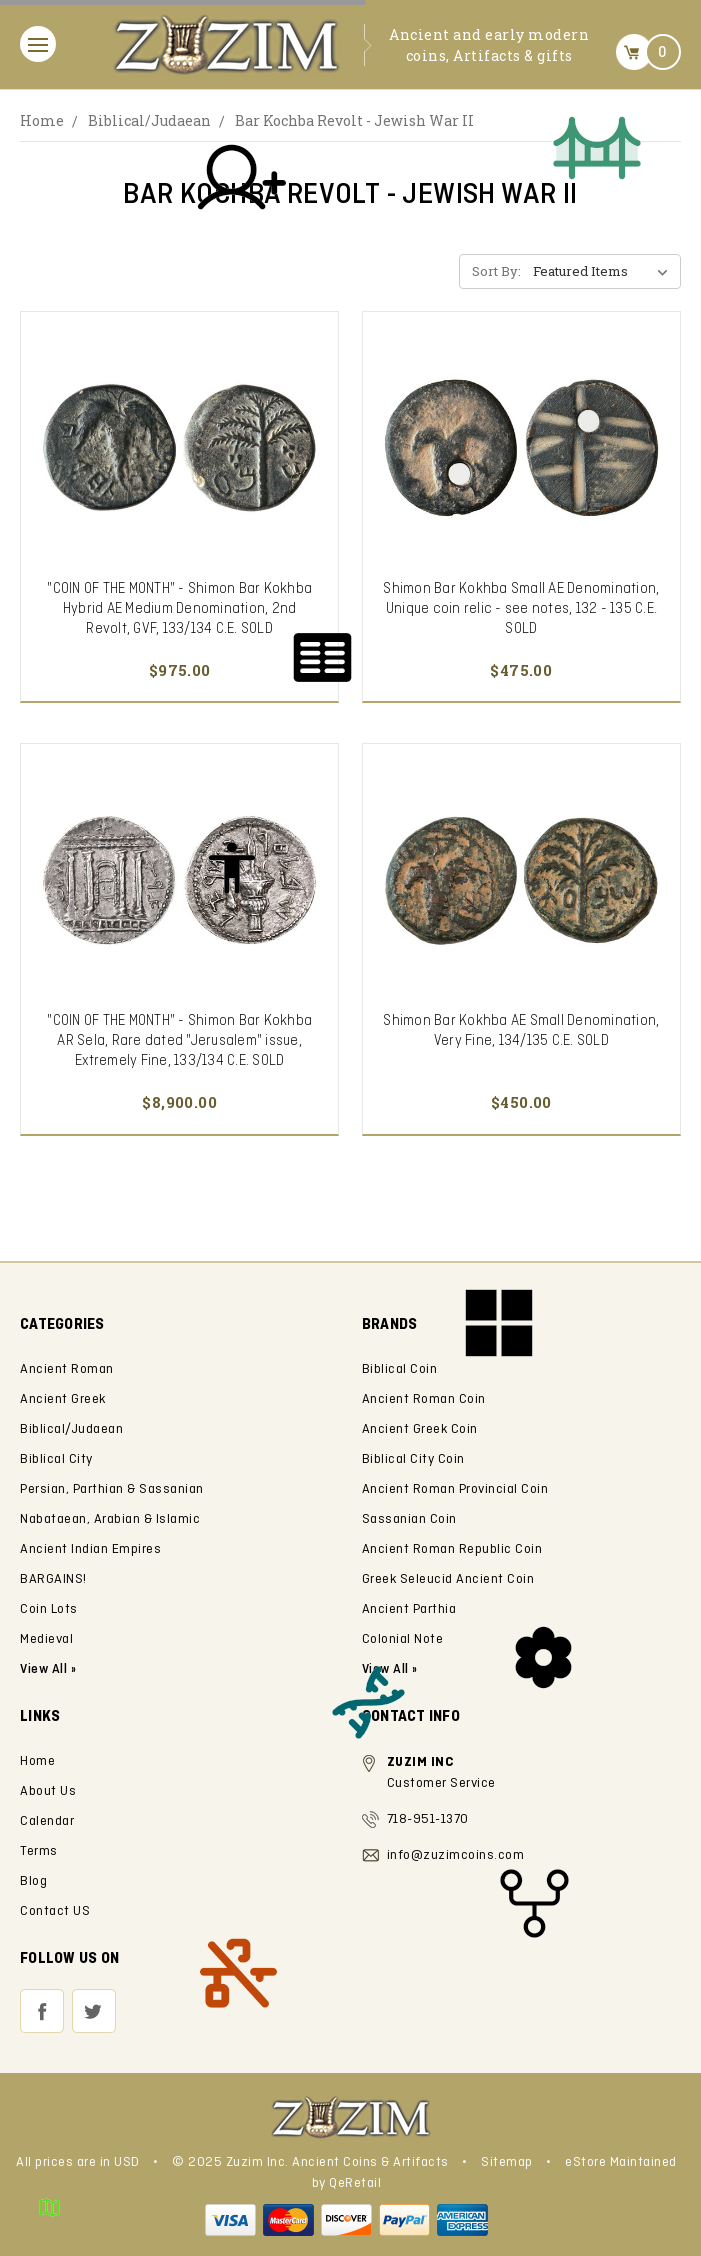  Describe the element at coordinates (543, 1657) in the screenshot. I see `access garden or plant-related features` at that location.